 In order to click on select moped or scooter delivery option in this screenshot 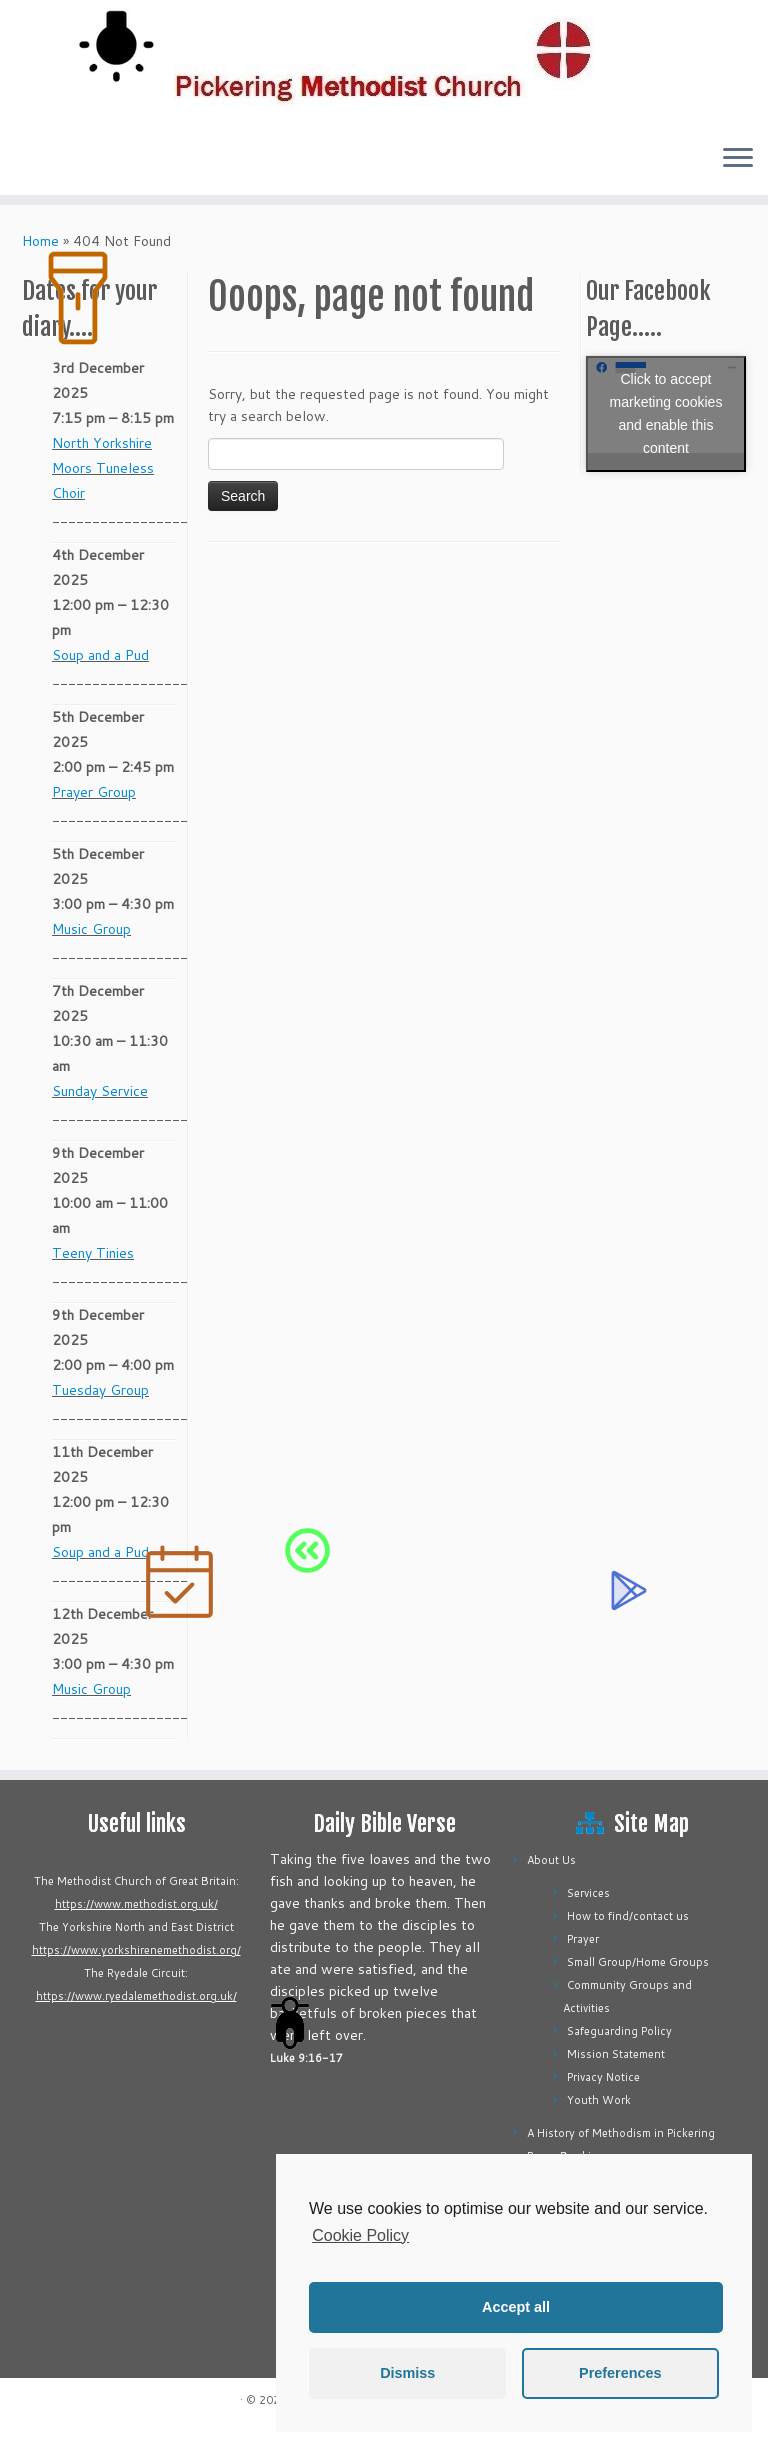, I will do `click(290, 2023)`.